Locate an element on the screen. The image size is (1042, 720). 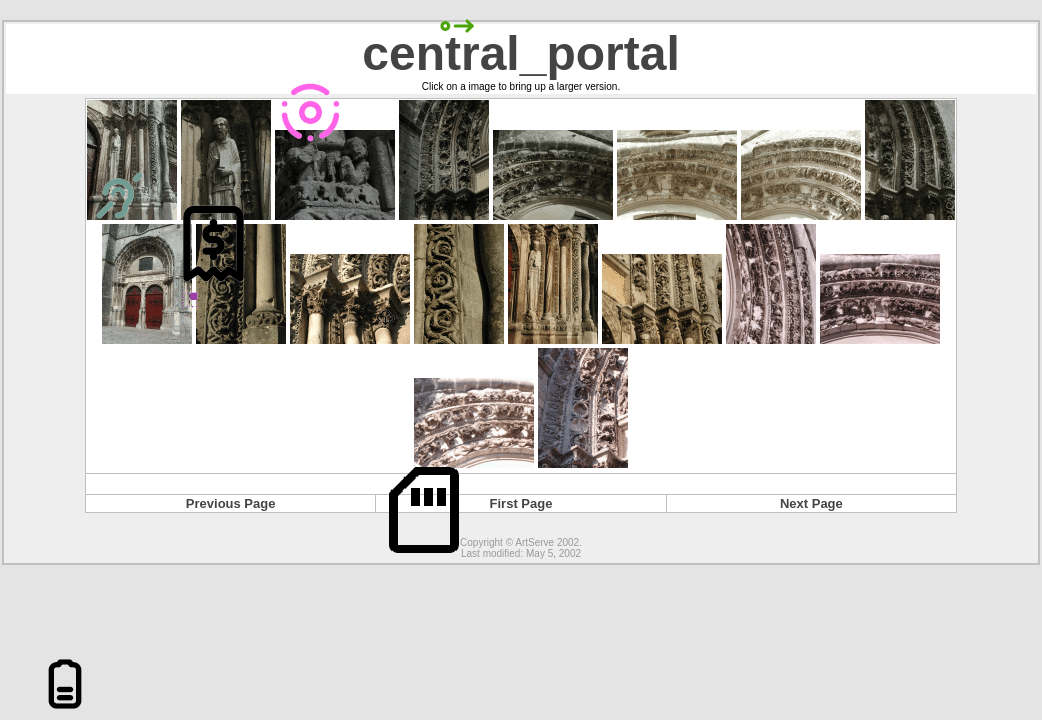
align element to top-right corner is located at coordinates (190, 300).